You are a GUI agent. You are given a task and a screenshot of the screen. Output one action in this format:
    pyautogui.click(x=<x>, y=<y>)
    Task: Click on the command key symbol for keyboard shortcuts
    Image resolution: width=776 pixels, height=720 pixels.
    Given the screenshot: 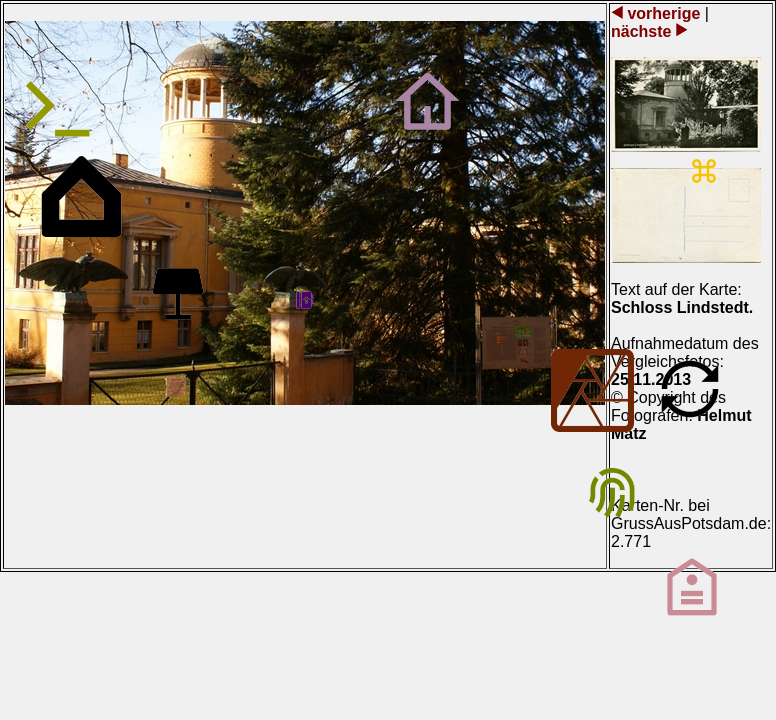 What is the action you would take?
    pyautogui.click(x=704, y=171)
    